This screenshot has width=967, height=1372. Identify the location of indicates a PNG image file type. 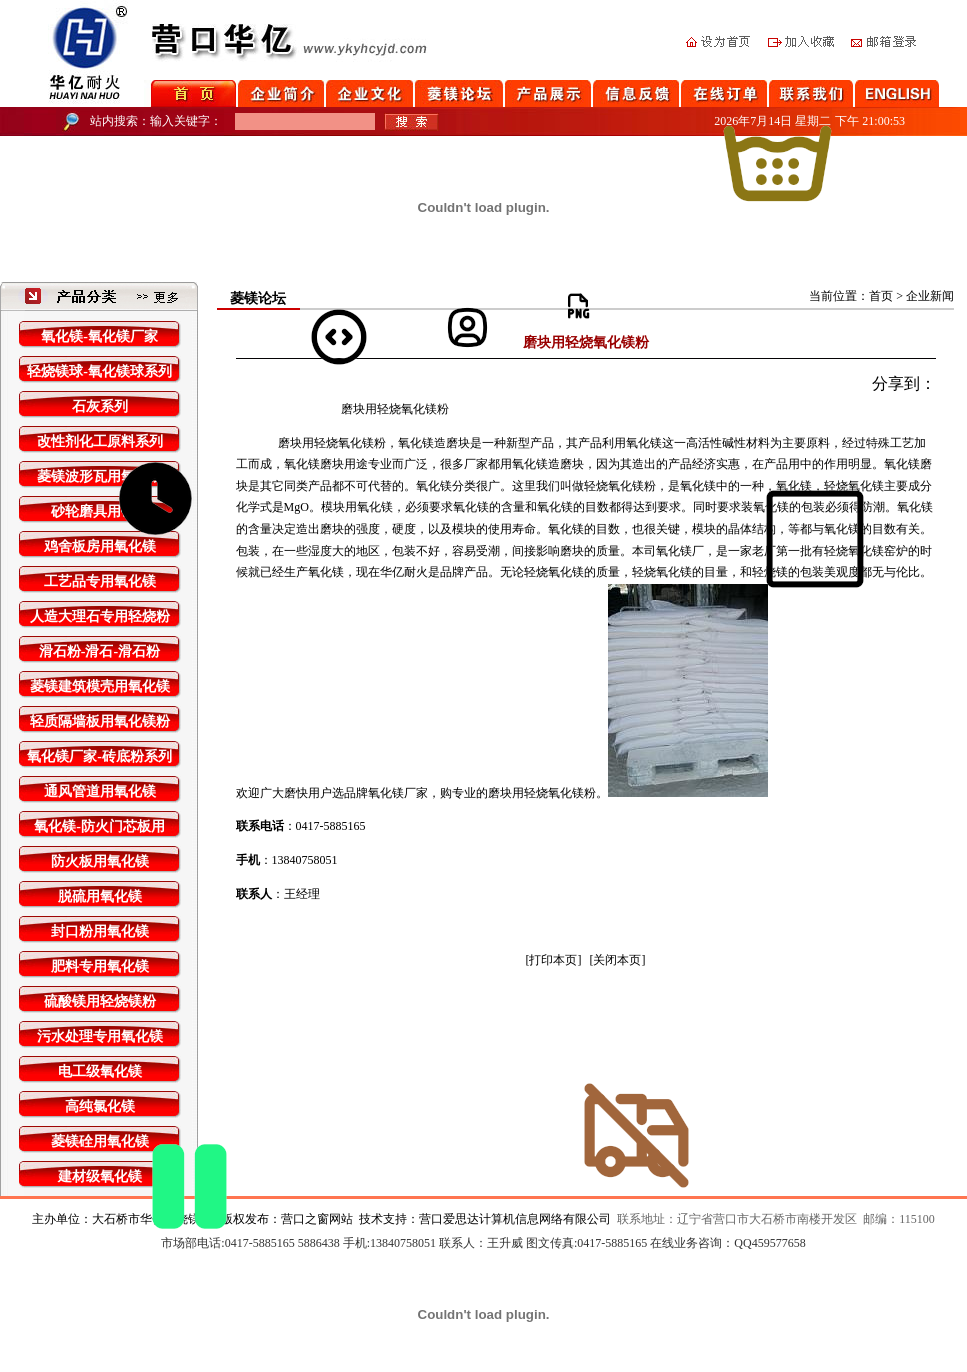
(578, 306).